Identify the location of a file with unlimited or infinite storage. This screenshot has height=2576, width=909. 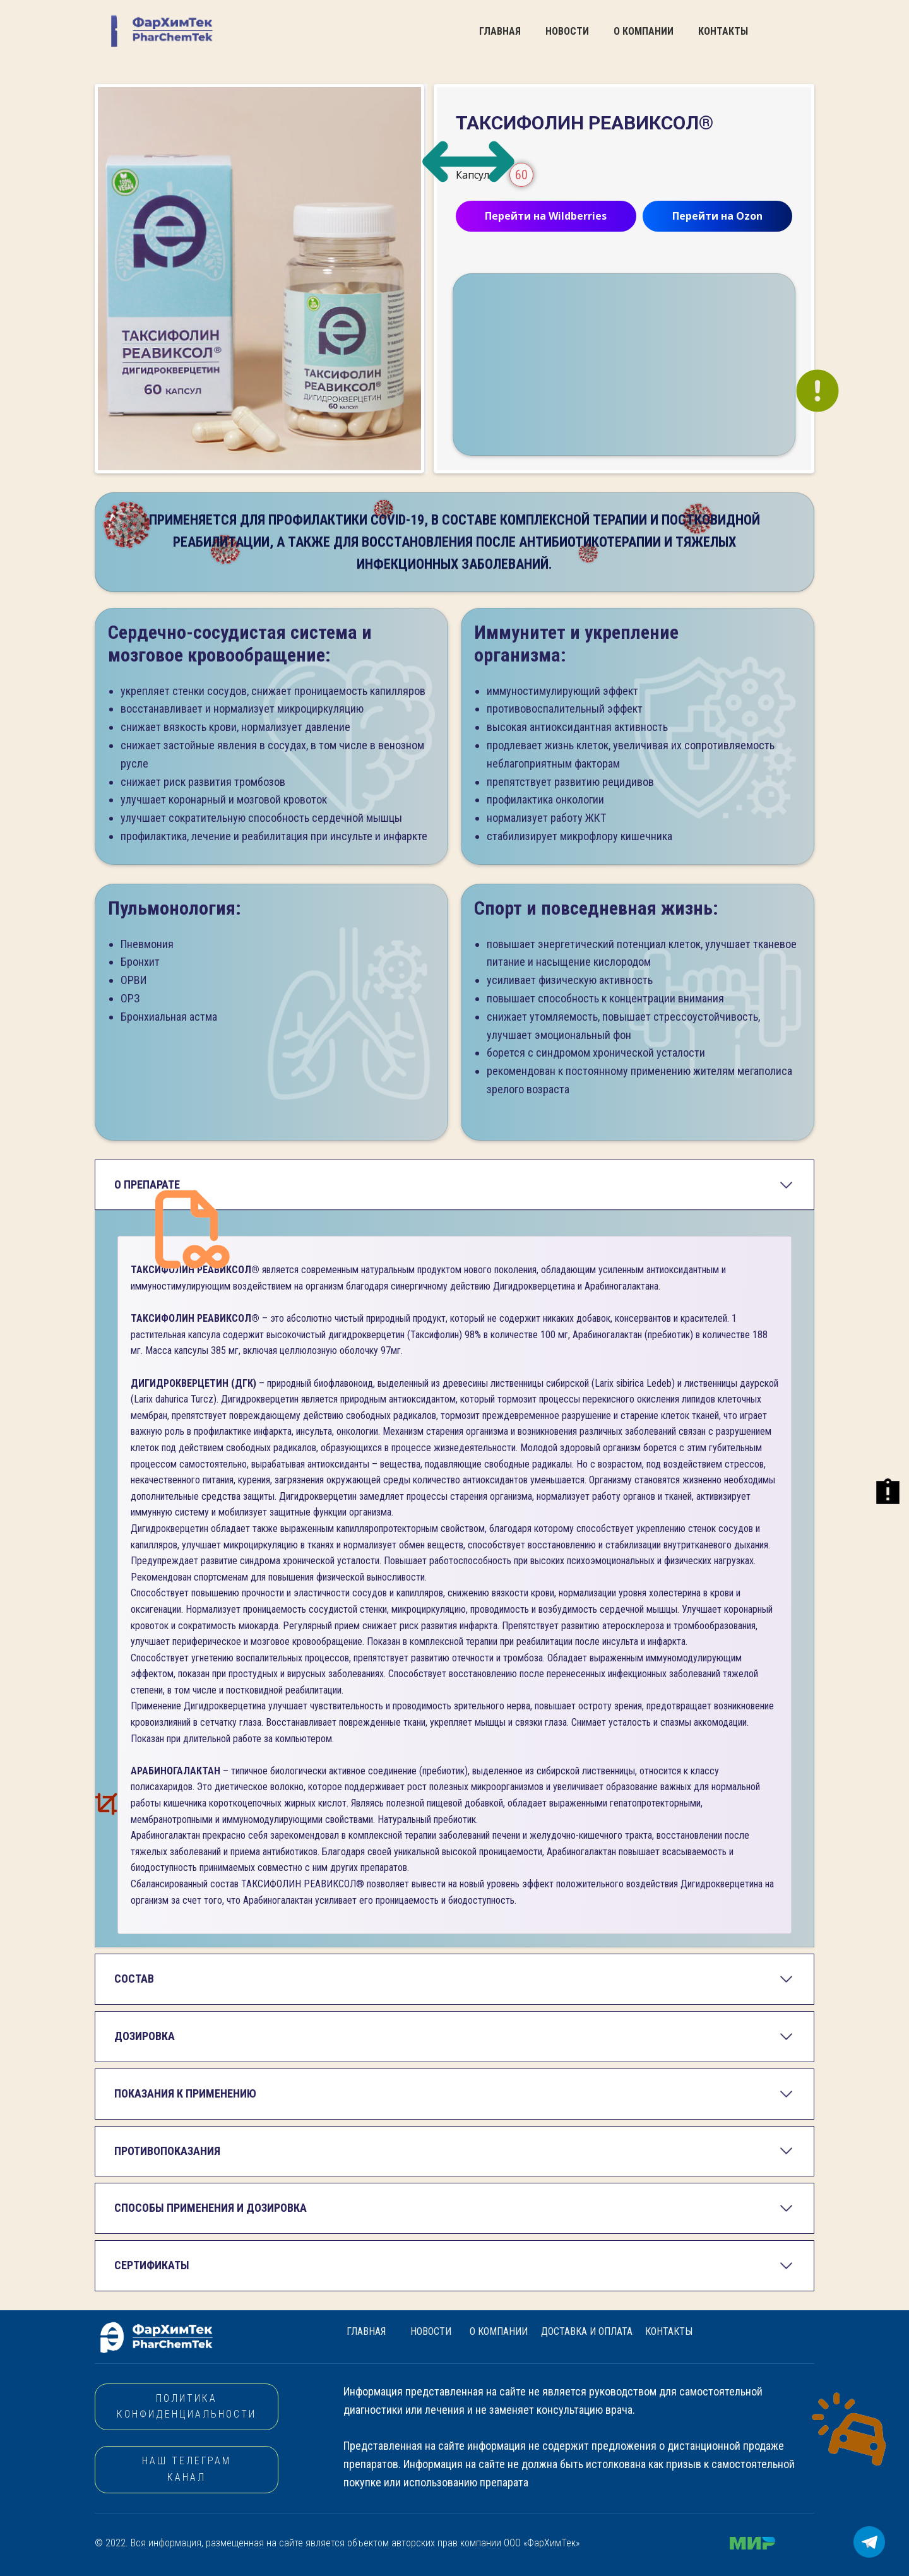
(186, 1229).